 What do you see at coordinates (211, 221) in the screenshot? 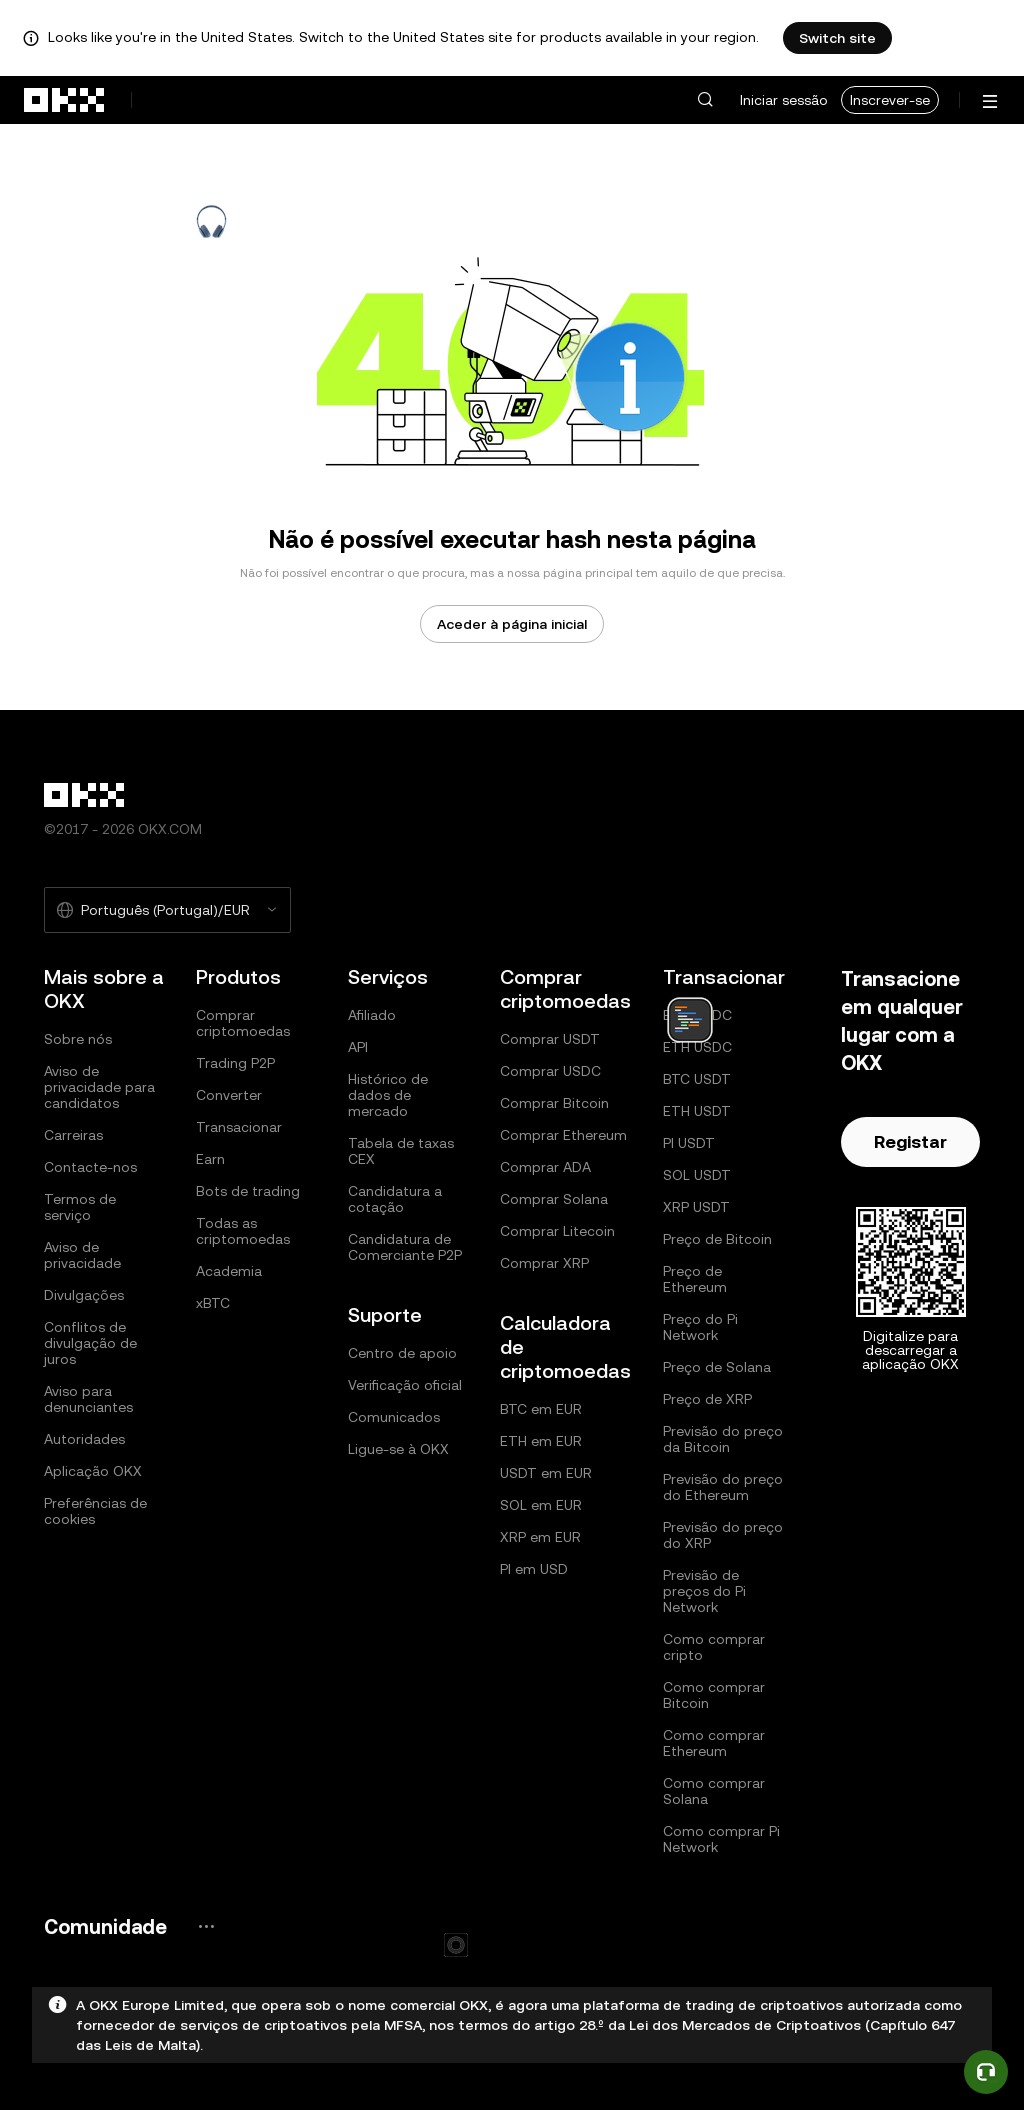
I see `connect bluetooth headphones` at bounding box center [211, 221].